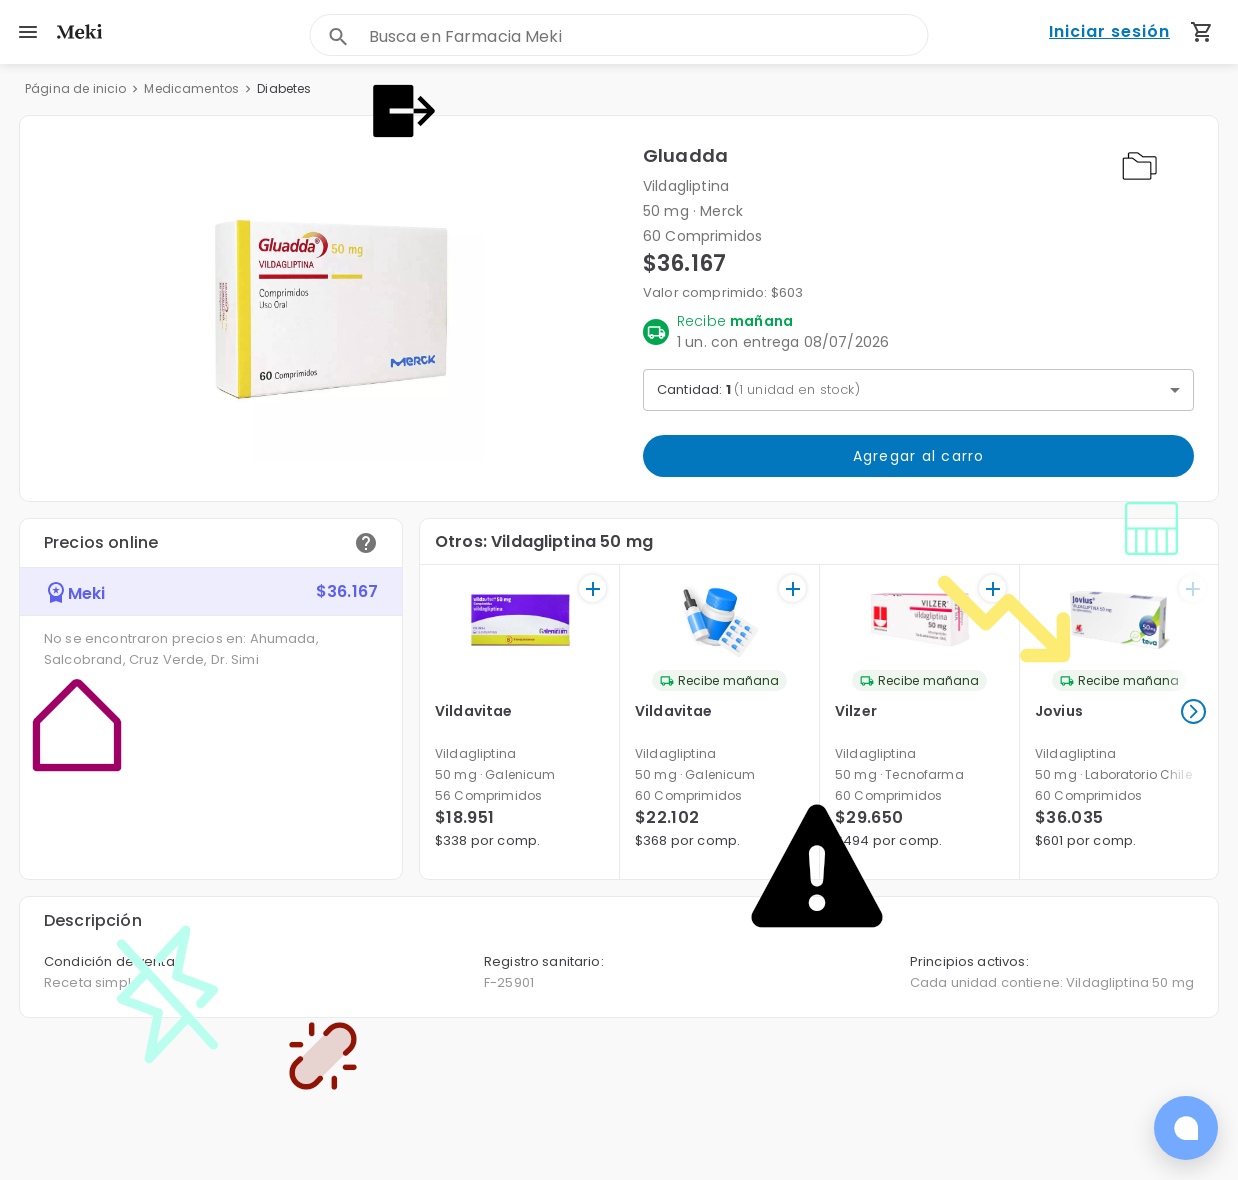 The image size is (1238, 1180). What do you see at coordinates (1151, 528) in the screenshot?
I see `toggle bottom panel visibility` at bounding box center [1151, 528].